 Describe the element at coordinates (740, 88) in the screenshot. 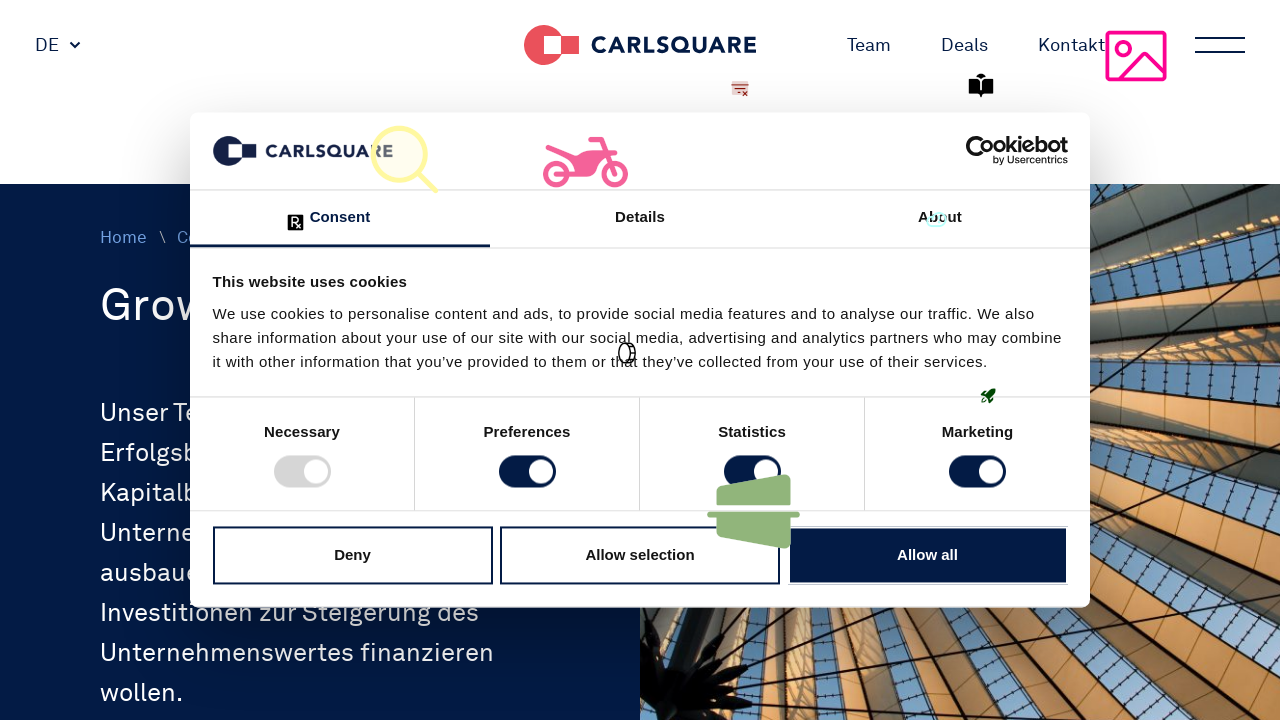

I see `clear all active filters` at that location.